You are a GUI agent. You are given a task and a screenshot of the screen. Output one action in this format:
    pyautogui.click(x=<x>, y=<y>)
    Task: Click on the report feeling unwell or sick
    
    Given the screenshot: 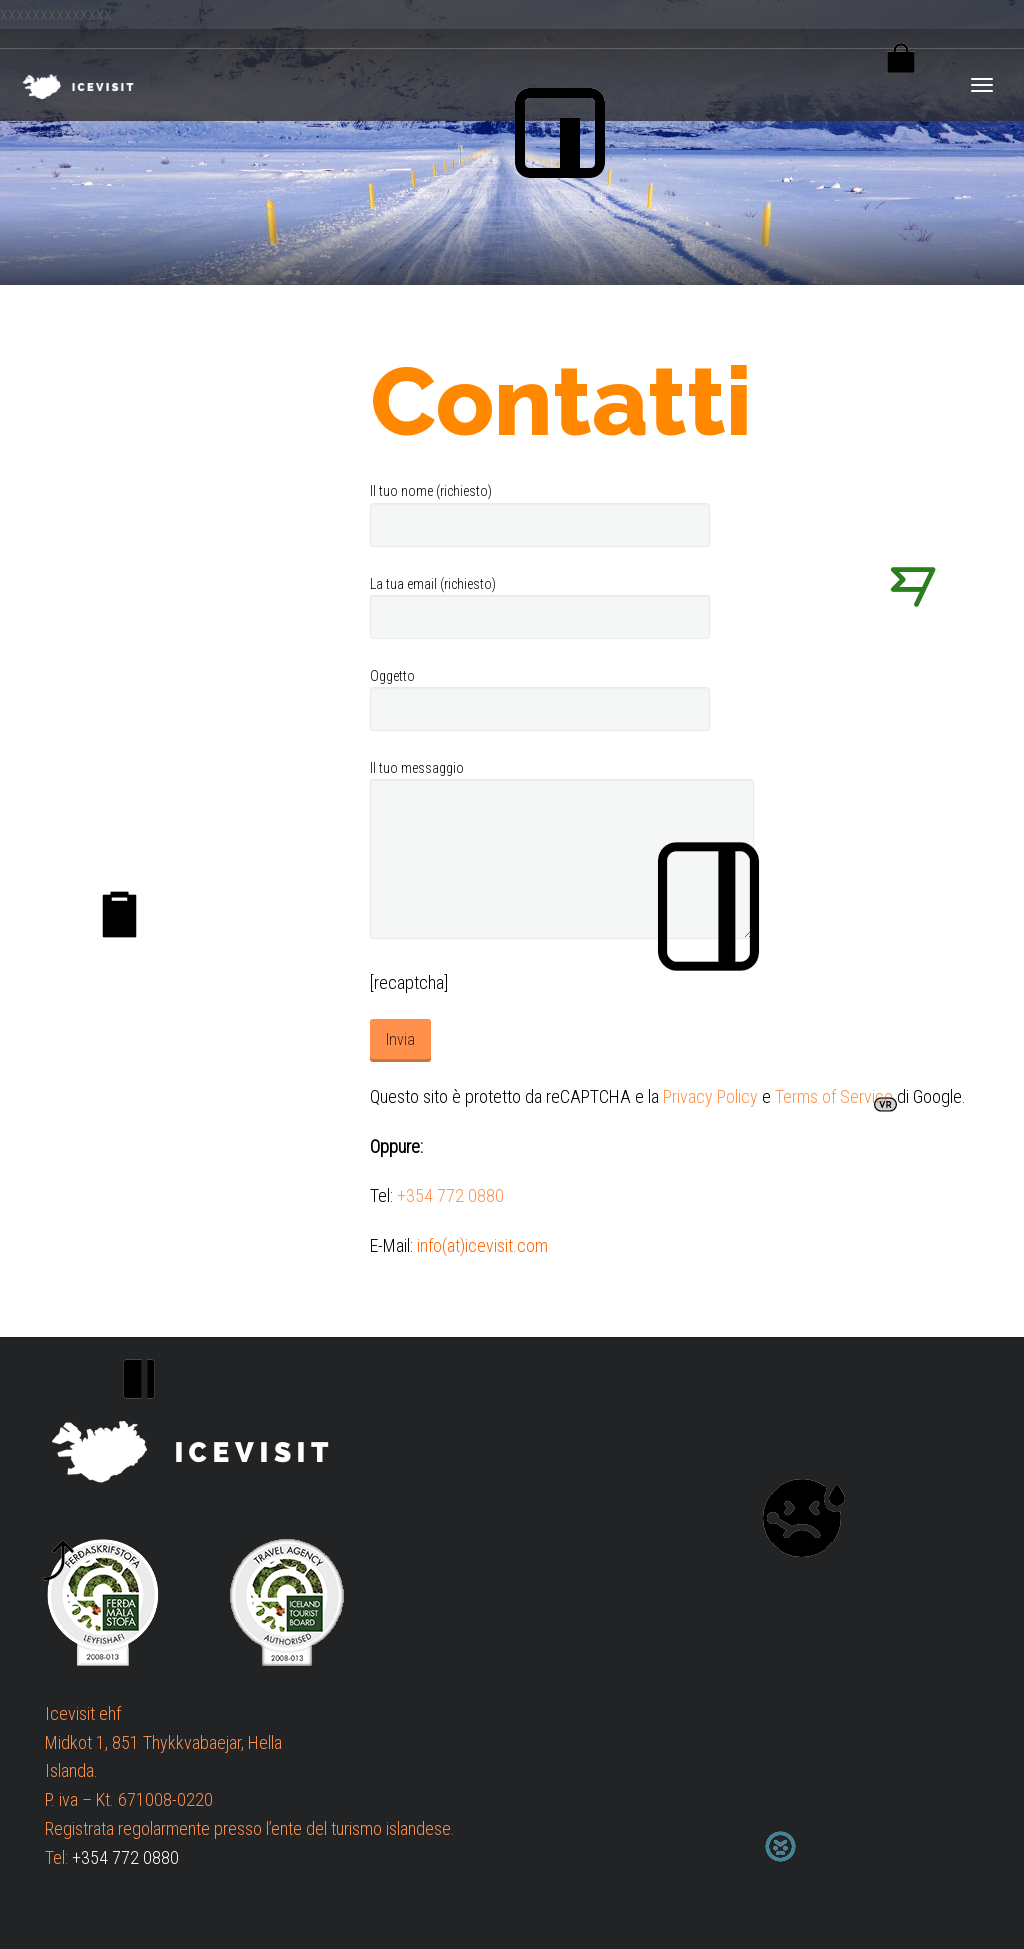 What is the action you would take?
    pyautogui.click(x=802, y=1518)
    